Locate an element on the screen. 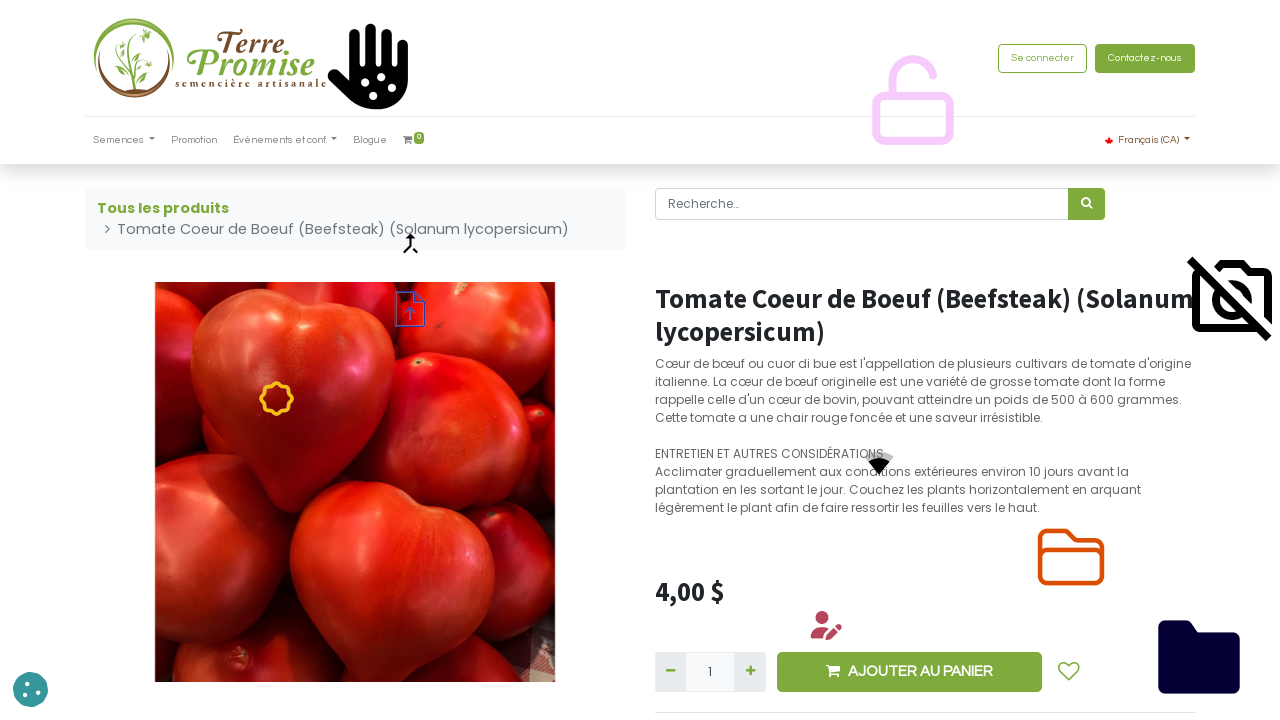 The image size is (1280, 720). edit user profile is located at coordinates (825, 624).